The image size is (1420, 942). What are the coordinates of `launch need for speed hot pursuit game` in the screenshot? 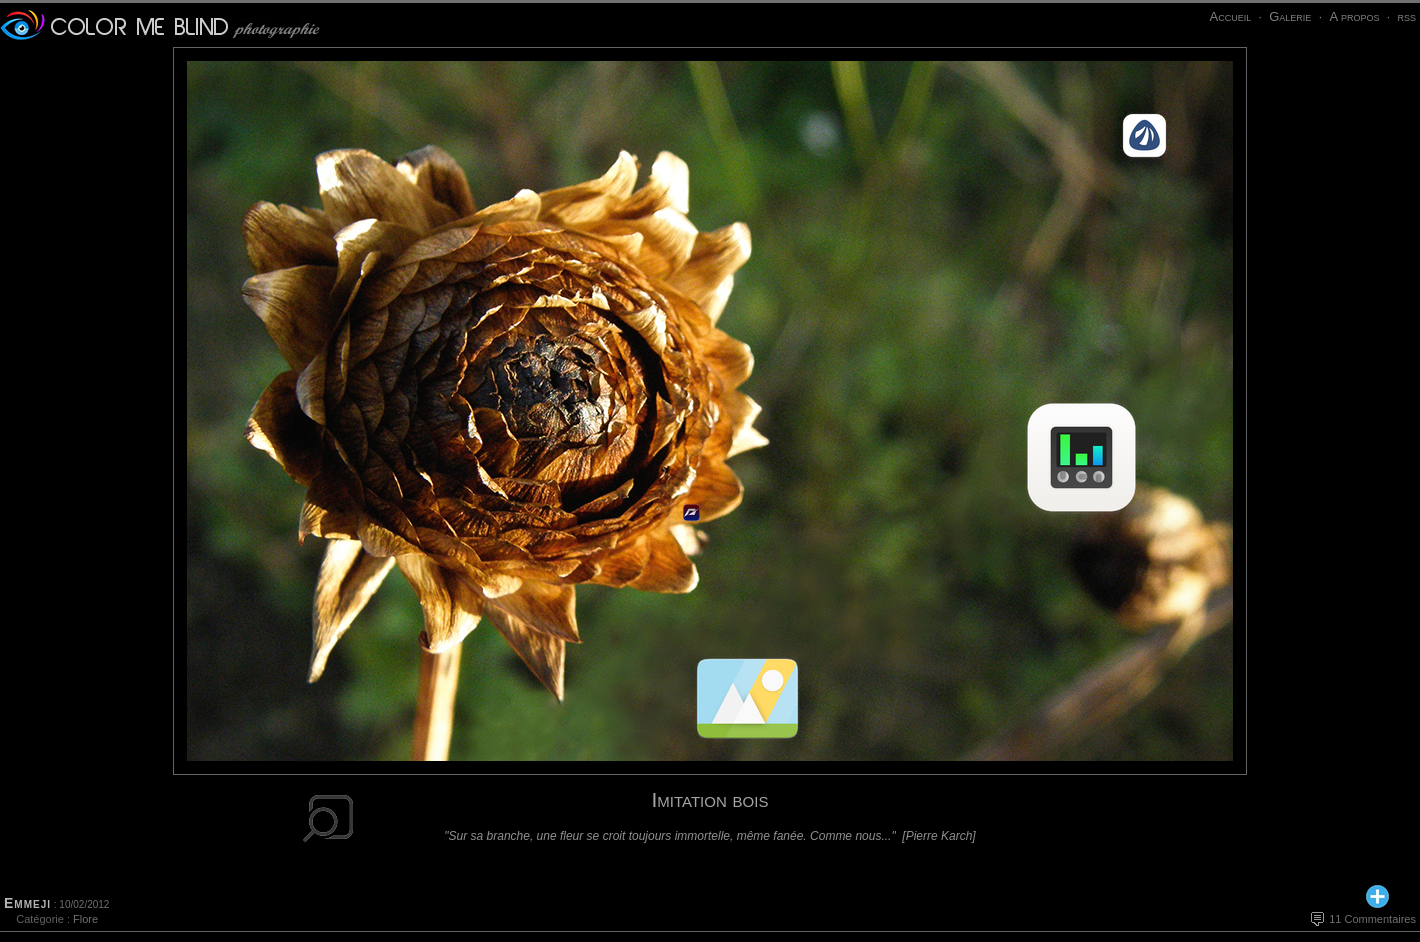 It's located at (691, 512).